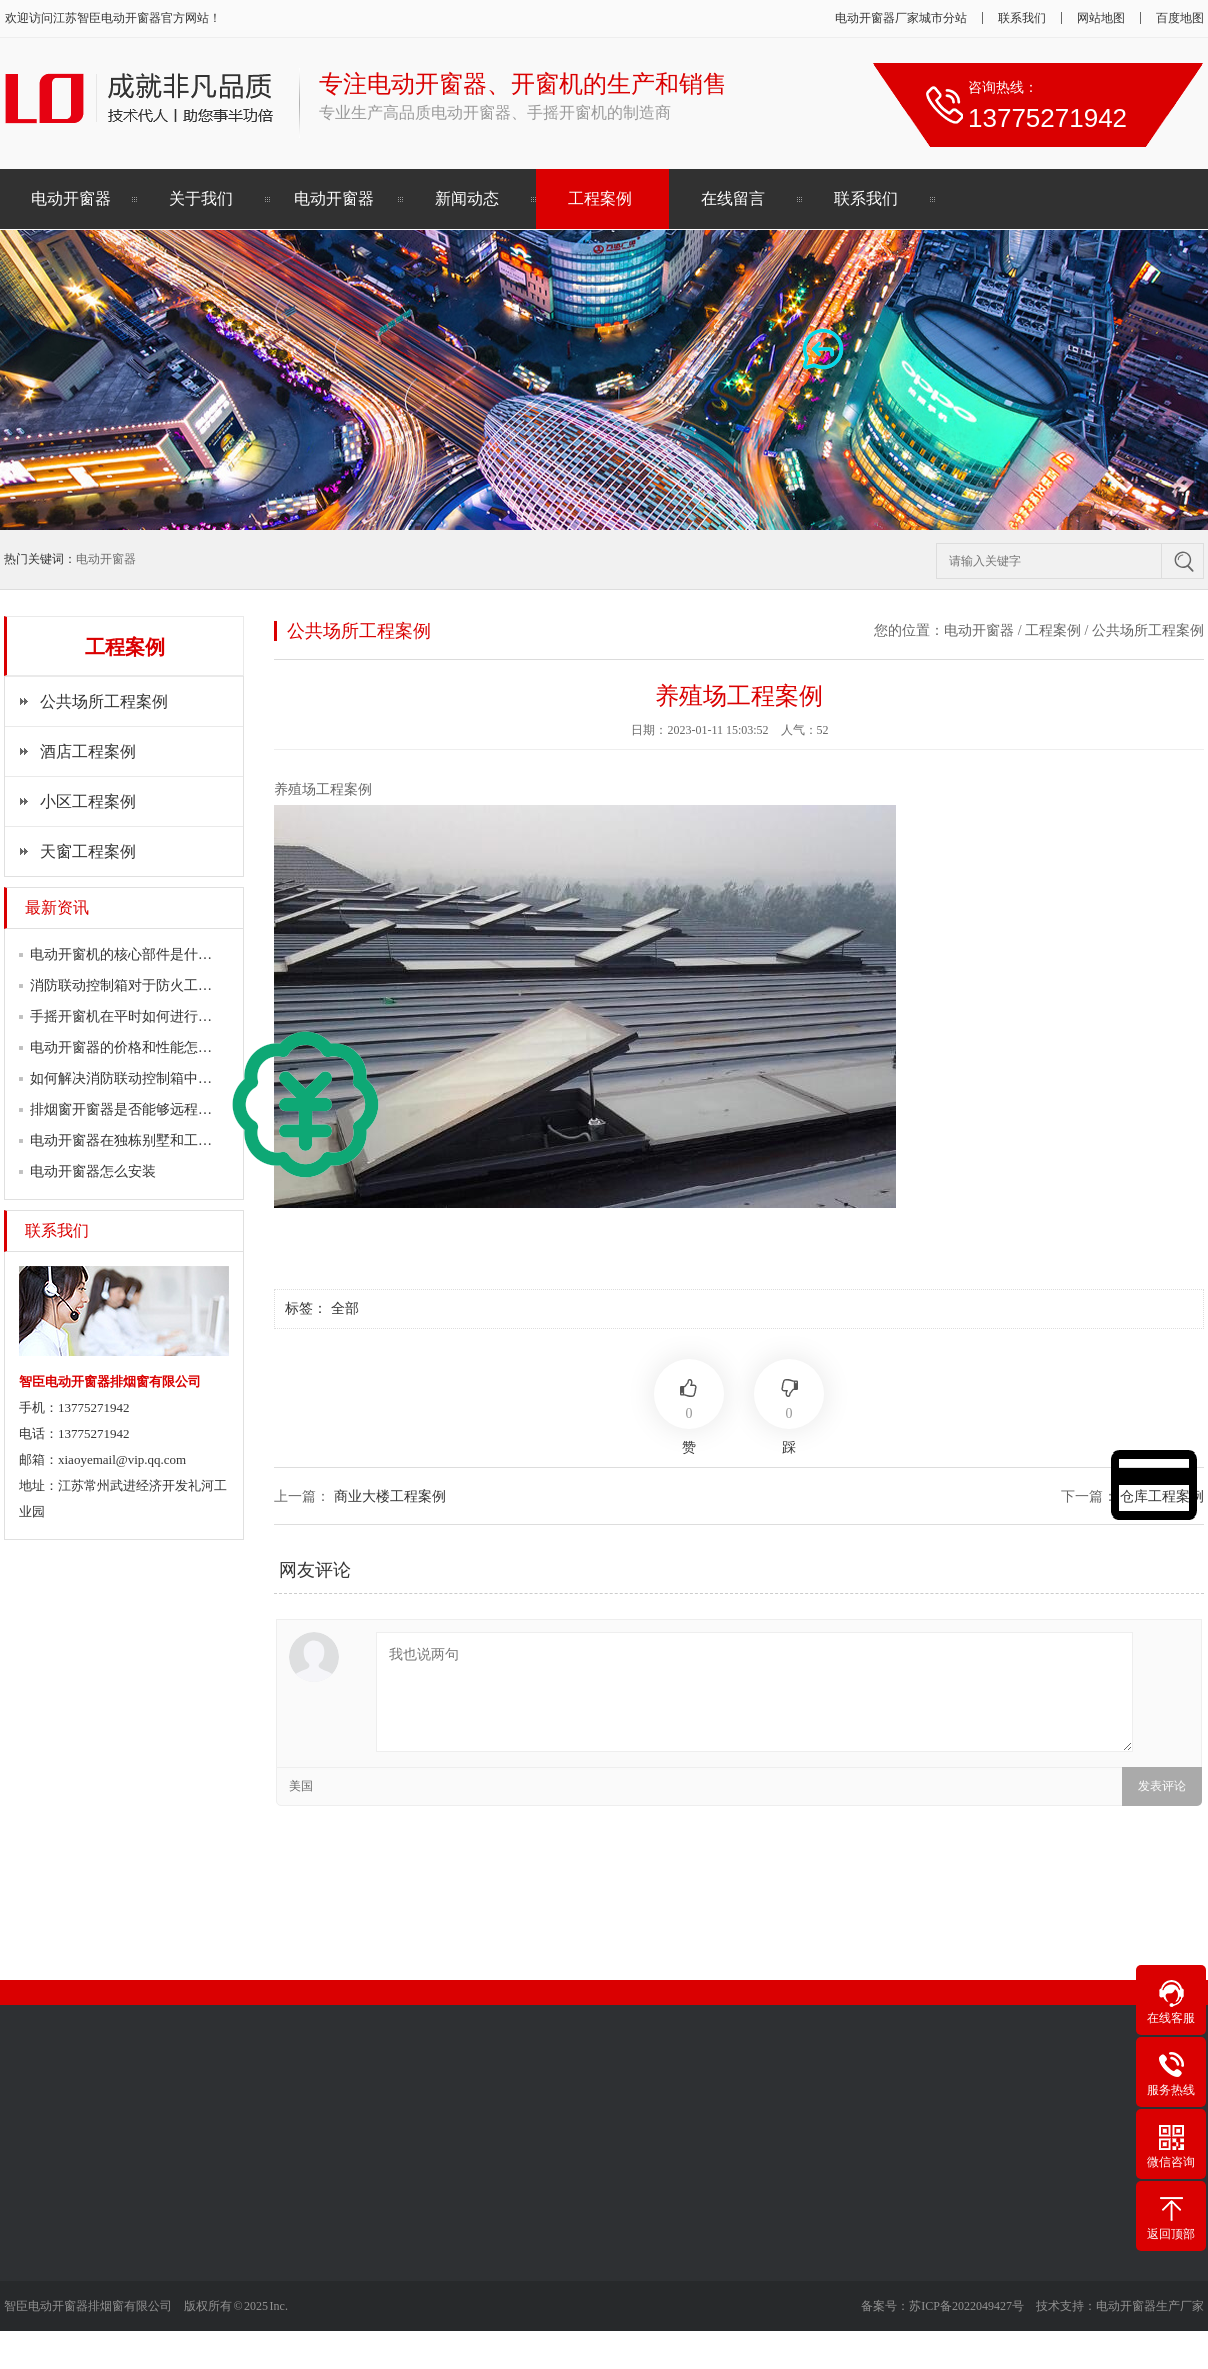 This screenshot has height=2369, width=1208. I want to click on access payment methods, so click(1154, 1485).